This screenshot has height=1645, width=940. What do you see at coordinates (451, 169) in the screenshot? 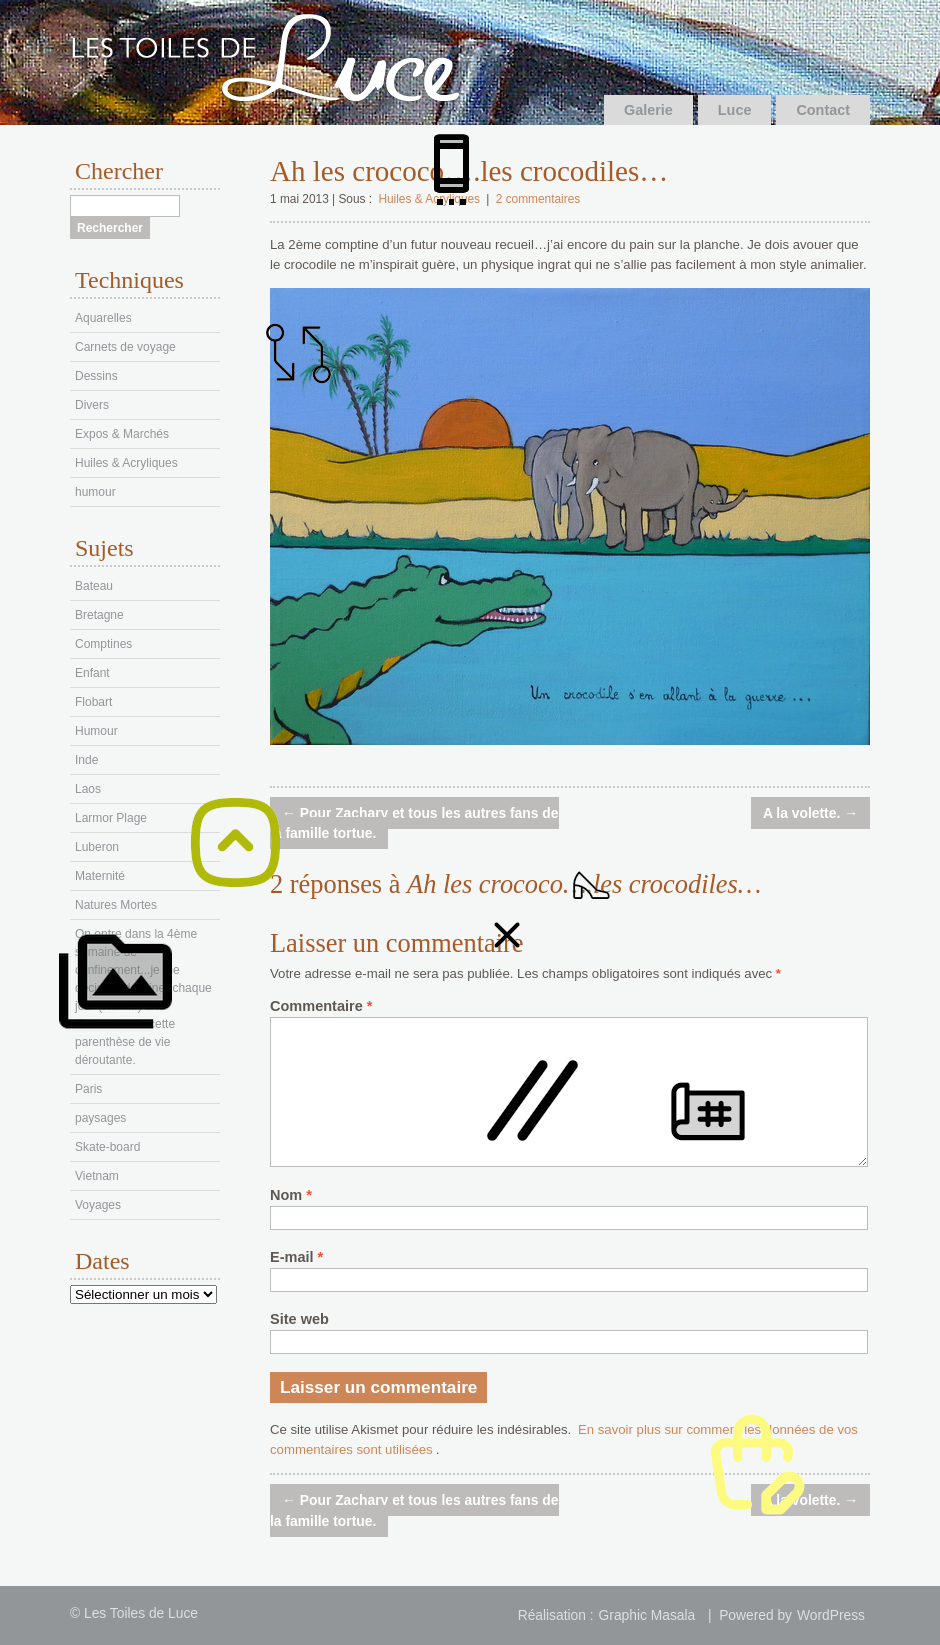
I see `access mobile device settings` at bounding box center [451, 169].